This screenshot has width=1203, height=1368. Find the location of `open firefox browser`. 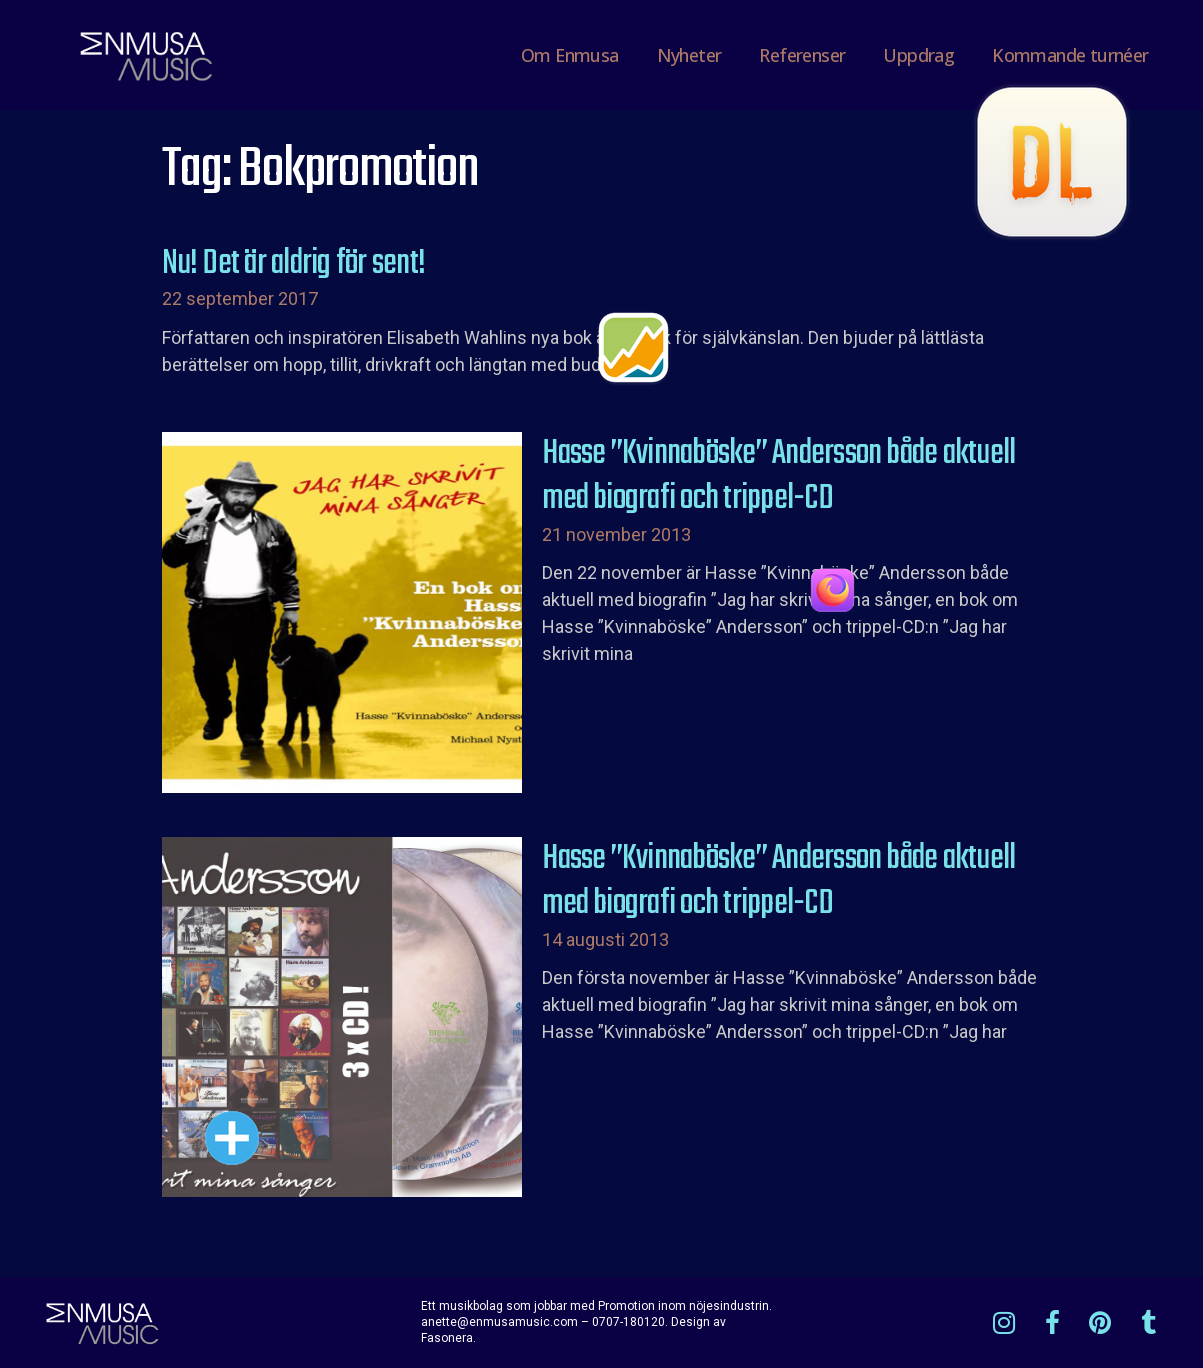

open firefox browser is located at coordinates (832, 589).